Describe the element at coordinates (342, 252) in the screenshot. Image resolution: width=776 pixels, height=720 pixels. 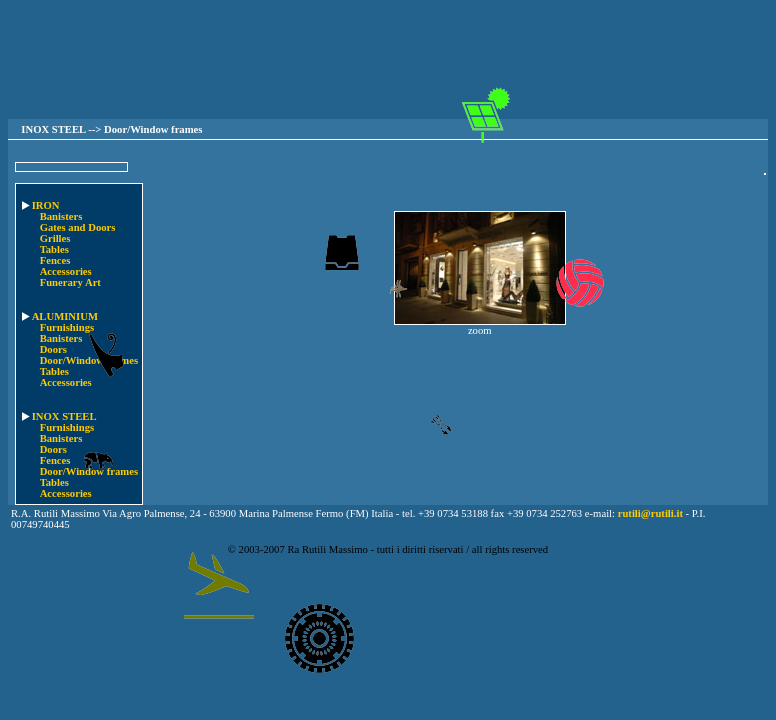
I see `access your inbox or document tray` at that location.